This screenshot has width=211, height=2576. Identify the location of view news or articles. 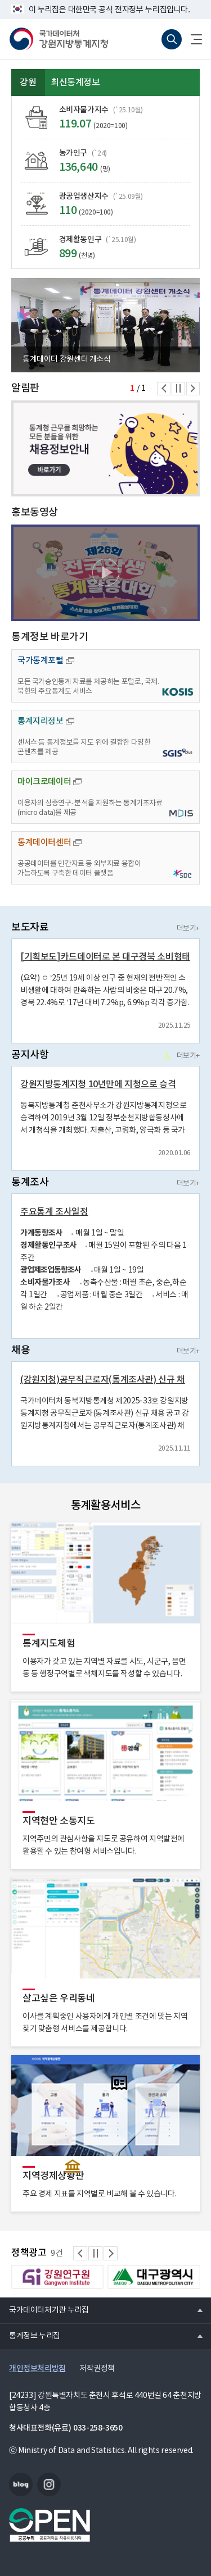
(119, 2082).